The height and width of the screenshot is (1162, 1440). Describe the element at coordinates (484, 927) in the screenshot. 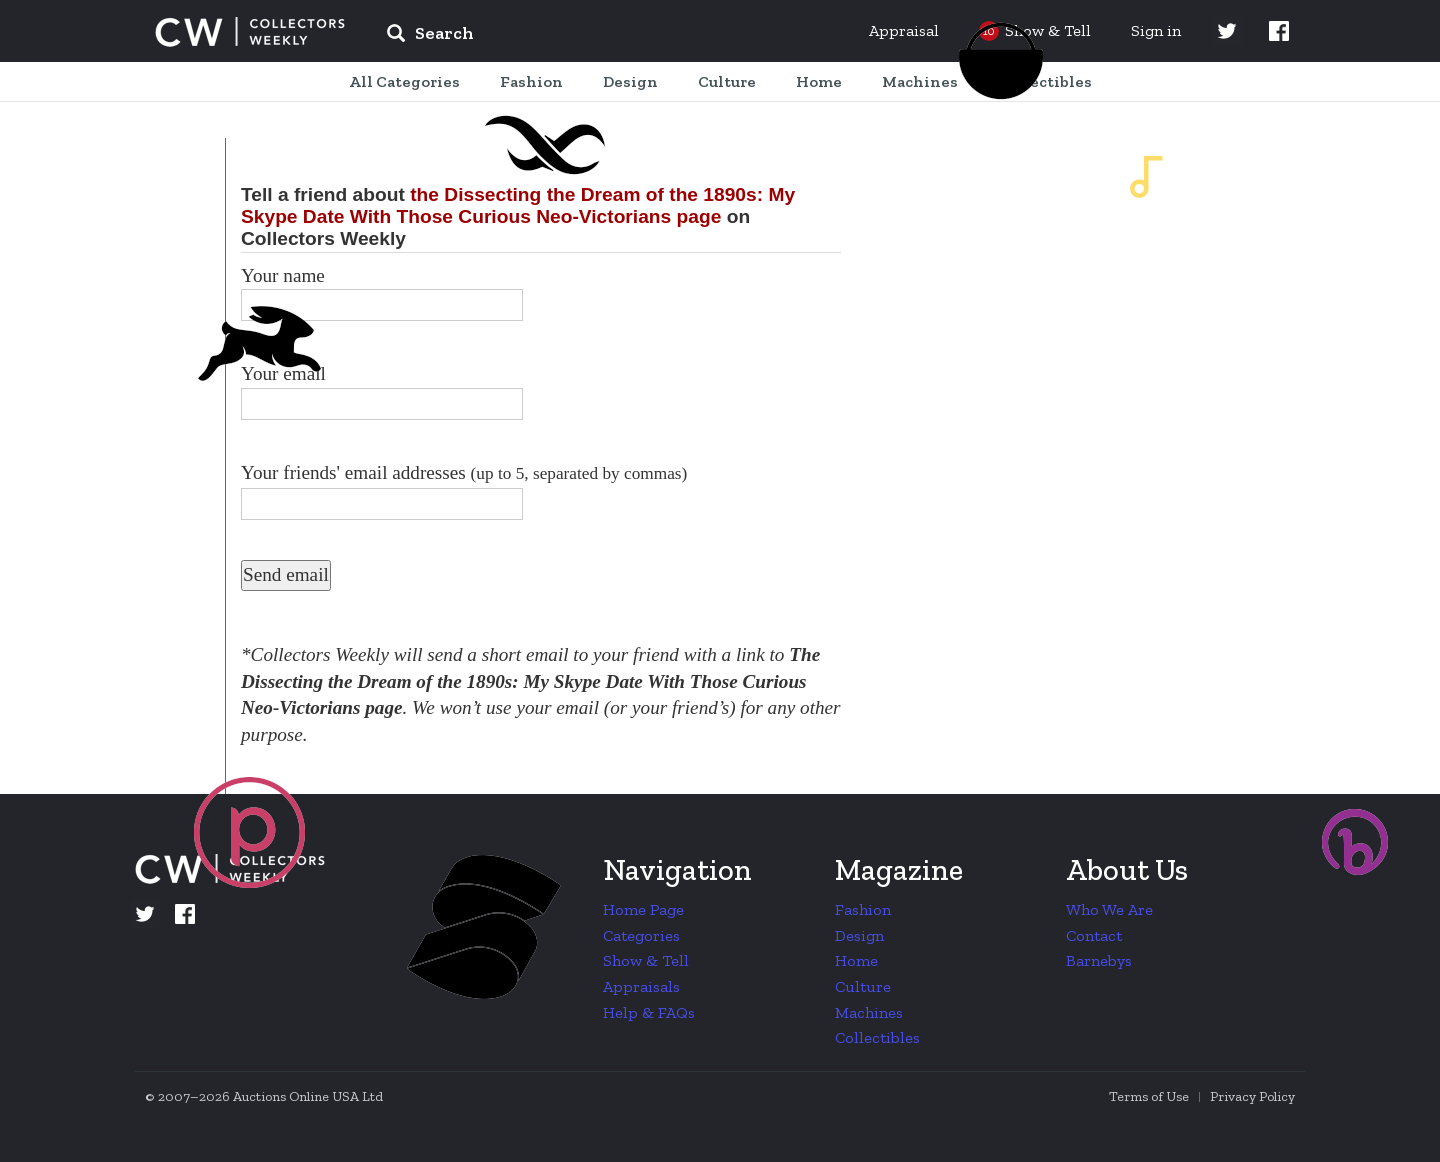

I see `link to Solid project or decentralized web services` at that location.